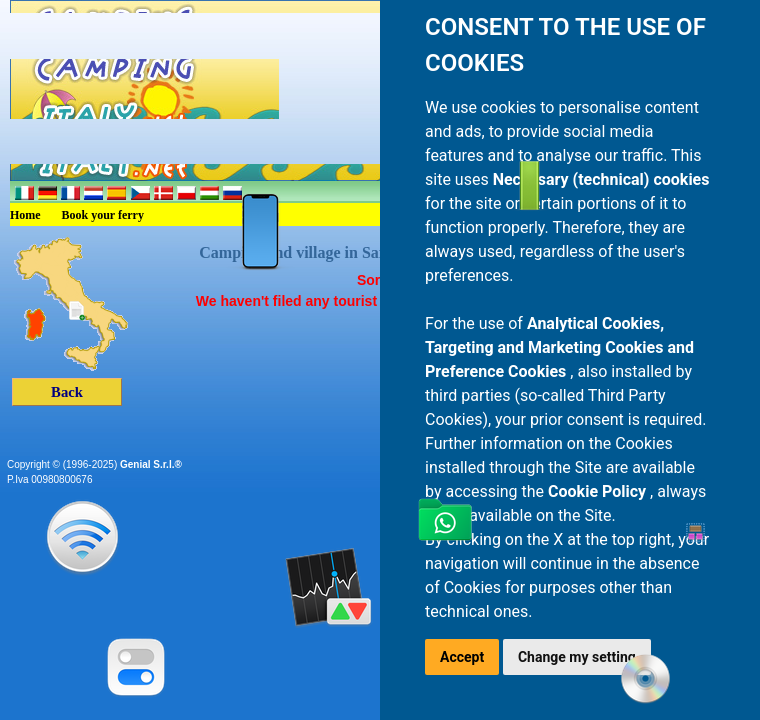 The height and width of the screenshot is (720, 760). What do you see at coordinates (695, 532) in the screenshot?
I see `select all items in the current view` at bounding box center [695, 532].